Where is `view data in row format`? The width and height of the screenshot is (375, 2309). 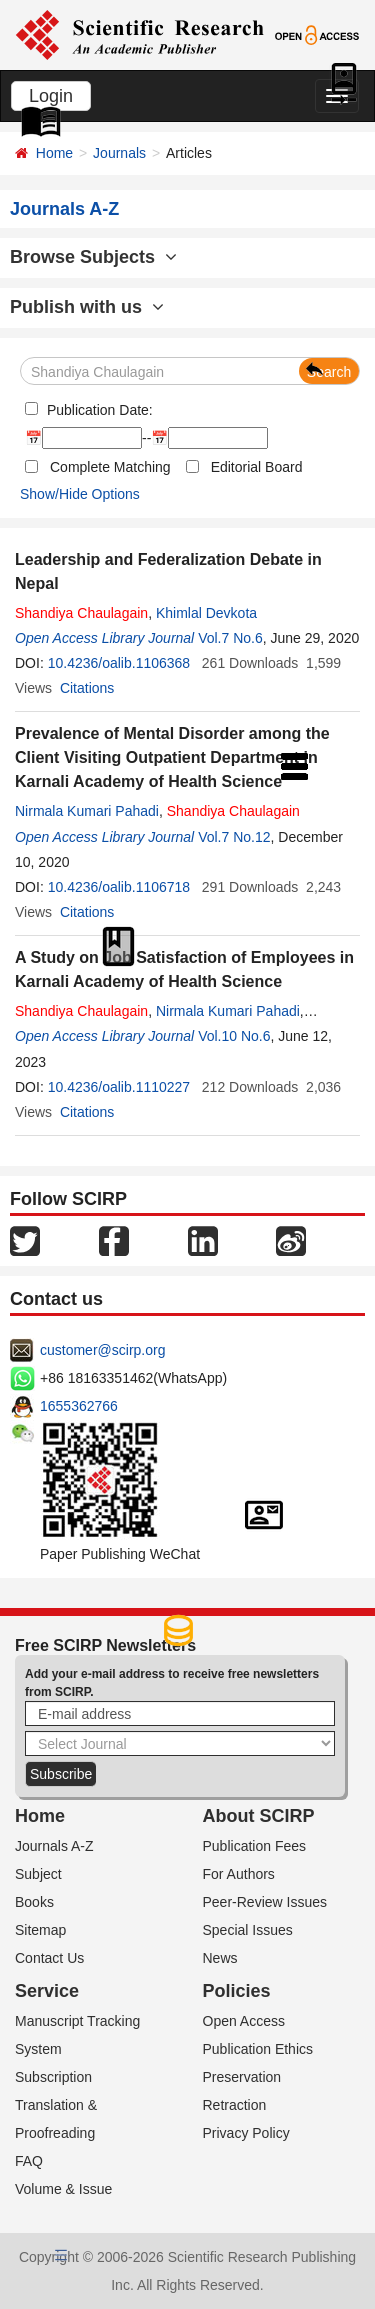 view data in row format is located at coordinates (294, 766).